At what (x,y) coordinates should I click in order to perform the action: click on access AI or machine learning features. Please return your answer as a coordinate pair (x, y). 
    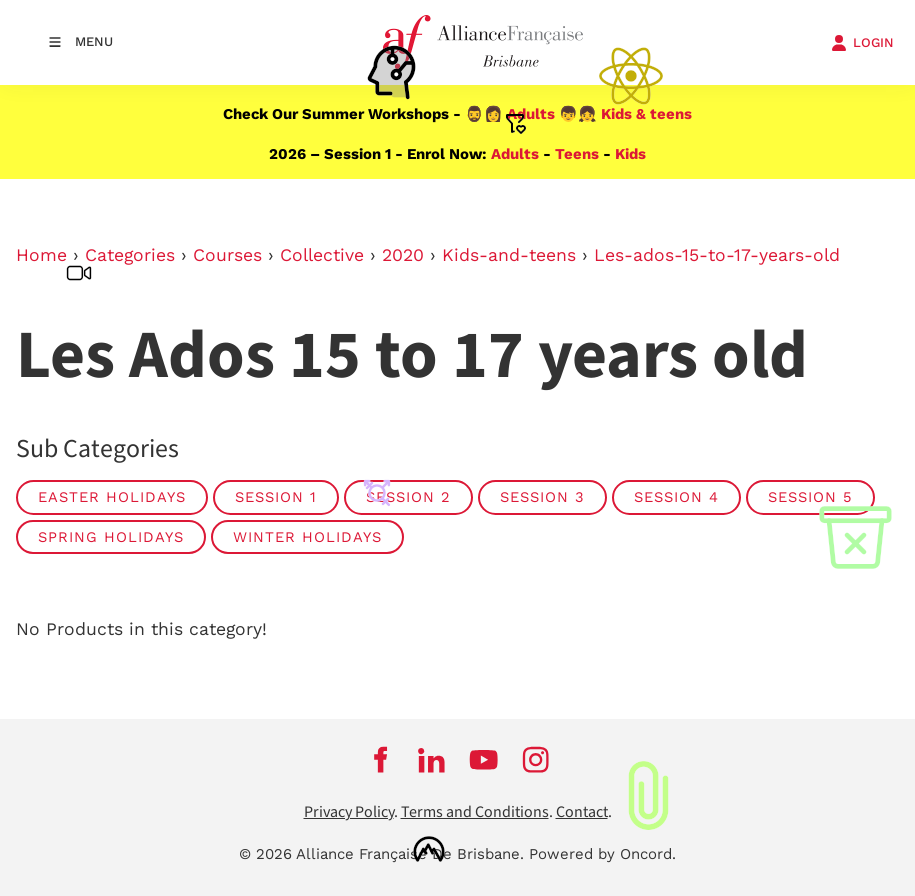
    Looking at the image, I should click on (392, 72).